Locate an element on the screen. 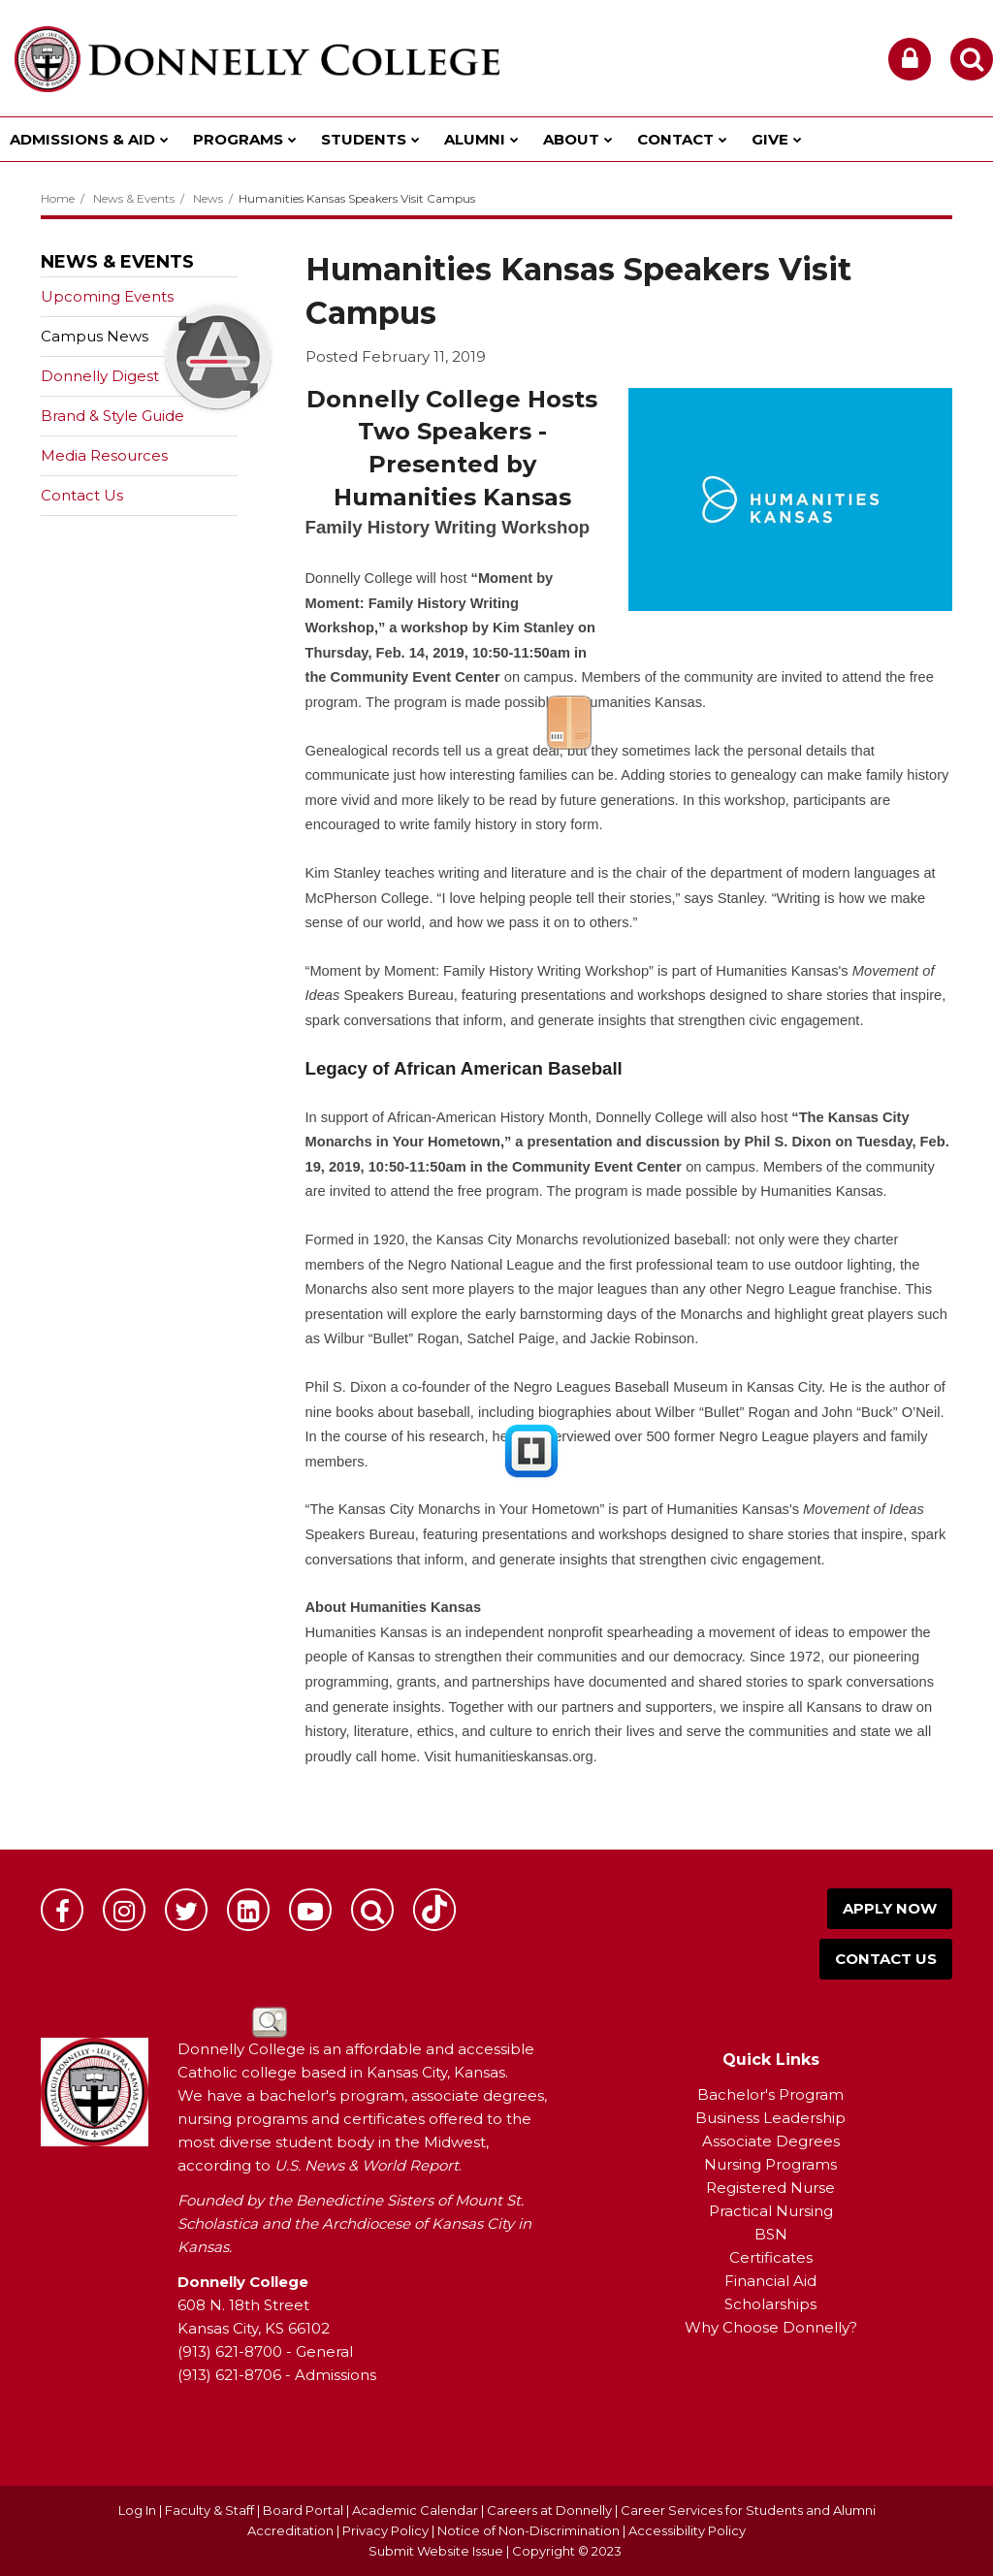 The width and height of the screenshot is (993, 2576). open eye of gnome image viewer is located at coordinates (270, 2022).